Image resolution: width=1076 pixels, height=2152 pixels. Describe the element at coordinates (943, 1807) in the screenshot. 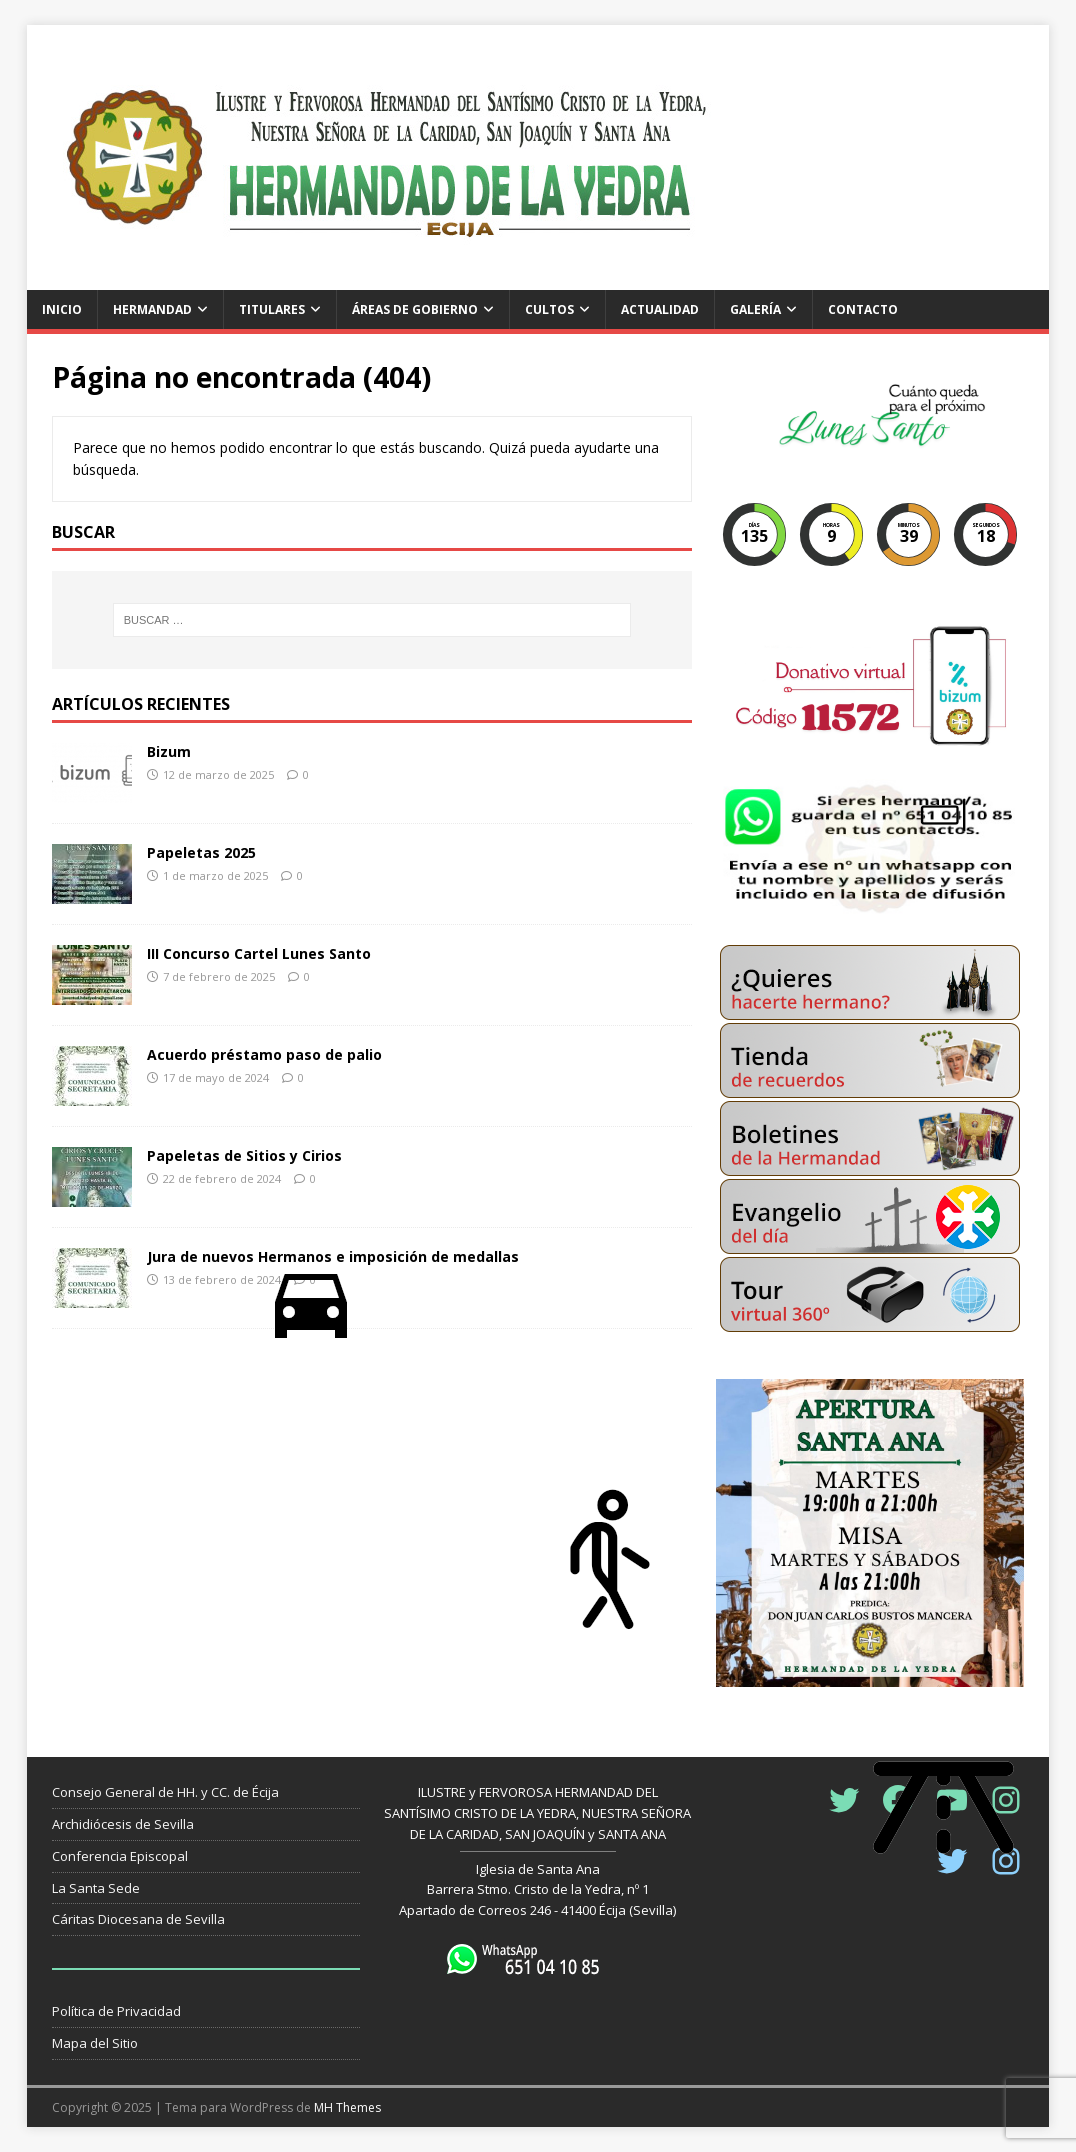

I see `view upcoming route or journey` at that location.